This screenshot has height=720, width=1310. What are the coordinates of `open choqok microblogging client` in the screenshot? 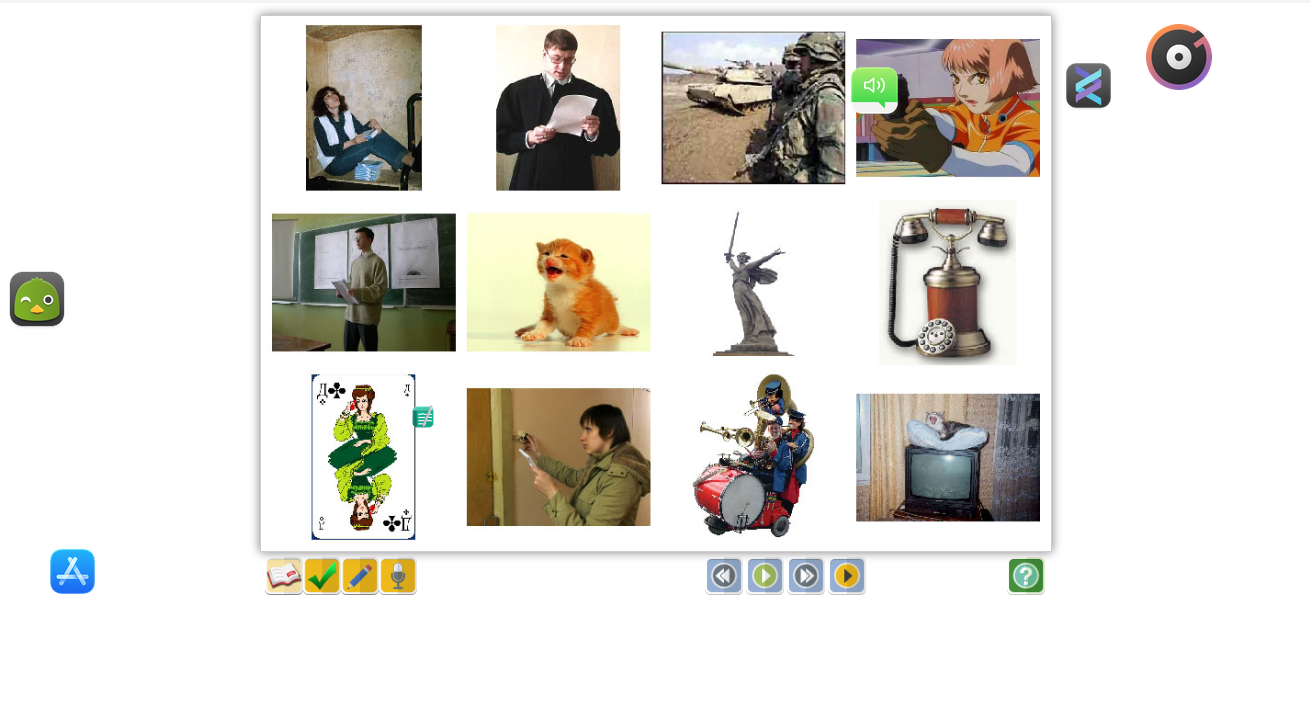 It's located at (37, 299).